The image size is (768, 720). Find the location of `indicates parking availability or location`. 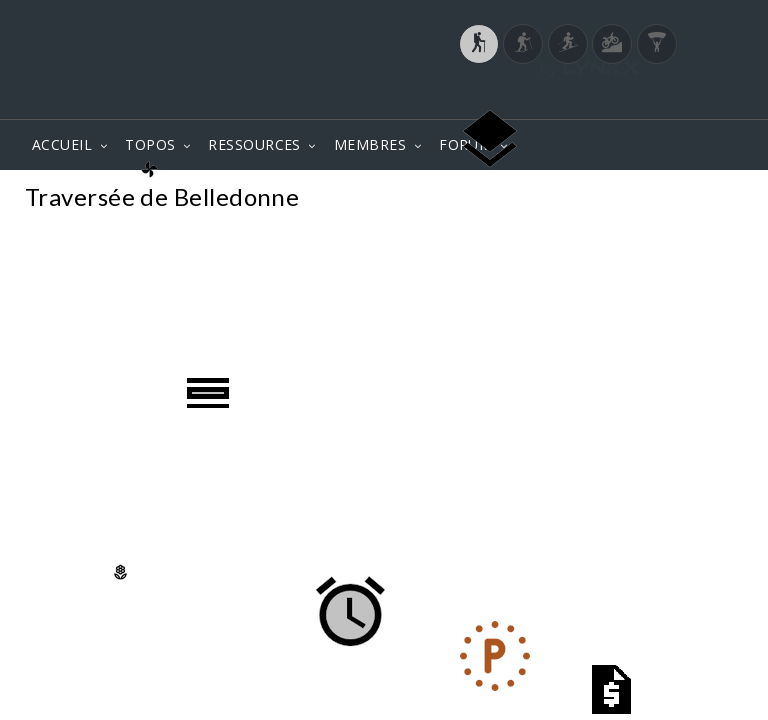

indicates parking availability or location is located at coordinates (495, 656).